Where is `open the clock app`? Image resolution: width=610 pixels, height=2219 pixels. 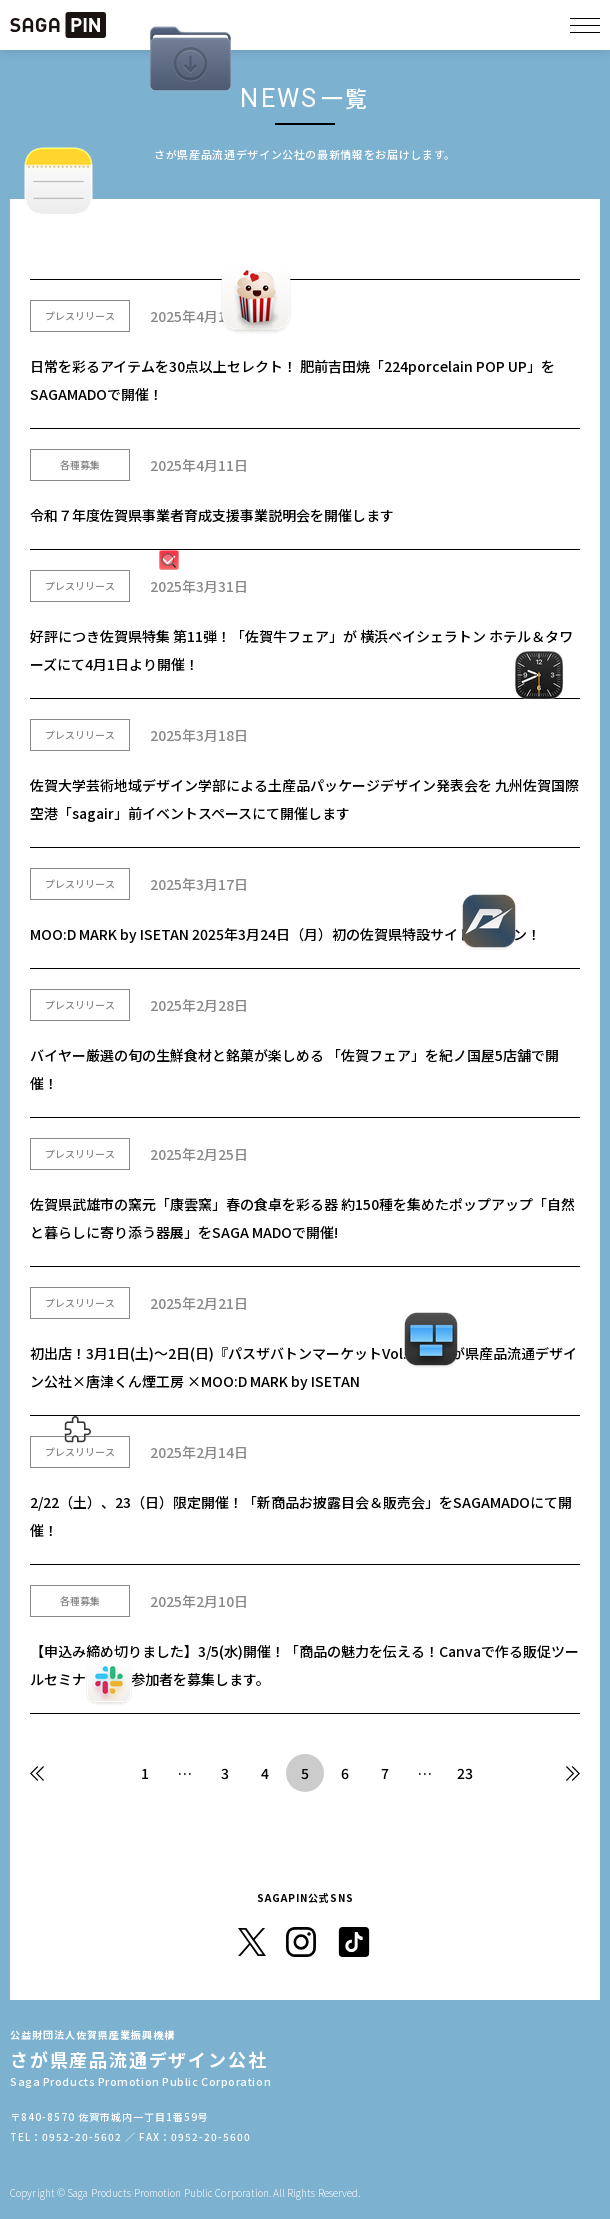 open the clock app is located at coordinates (539, 675).